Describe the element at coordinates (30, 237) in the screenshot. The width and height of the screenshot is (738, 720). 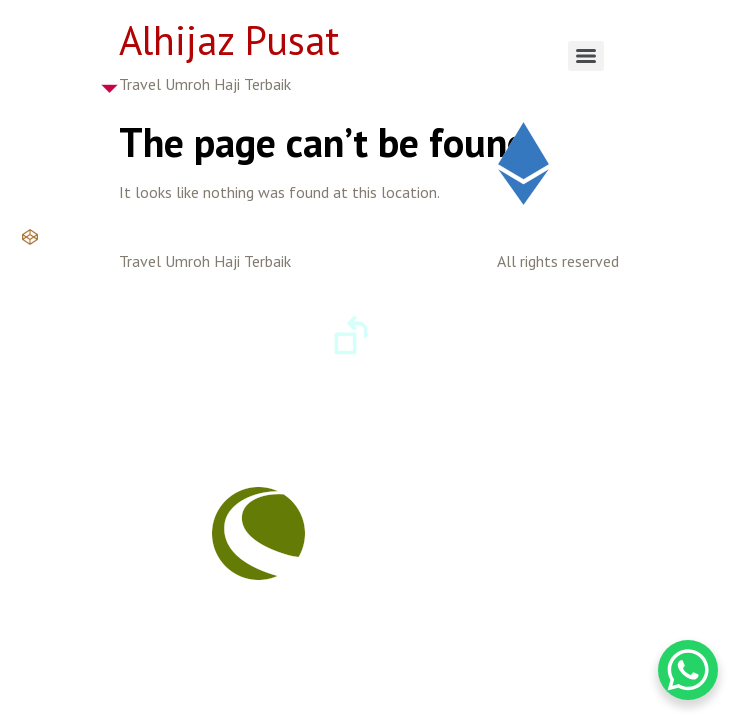
I see `codepen logo` at that location.